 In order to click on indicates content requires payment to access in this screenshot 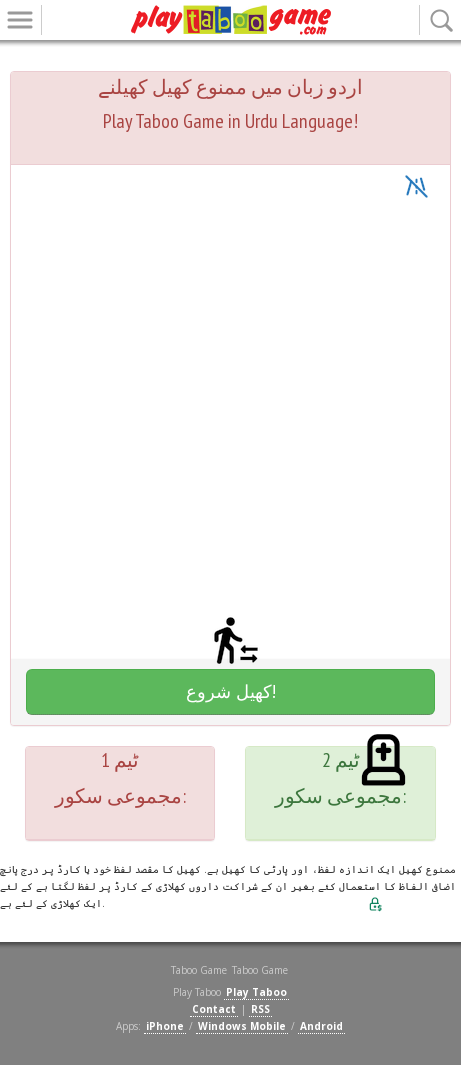, I will do `click(375, 904)`.